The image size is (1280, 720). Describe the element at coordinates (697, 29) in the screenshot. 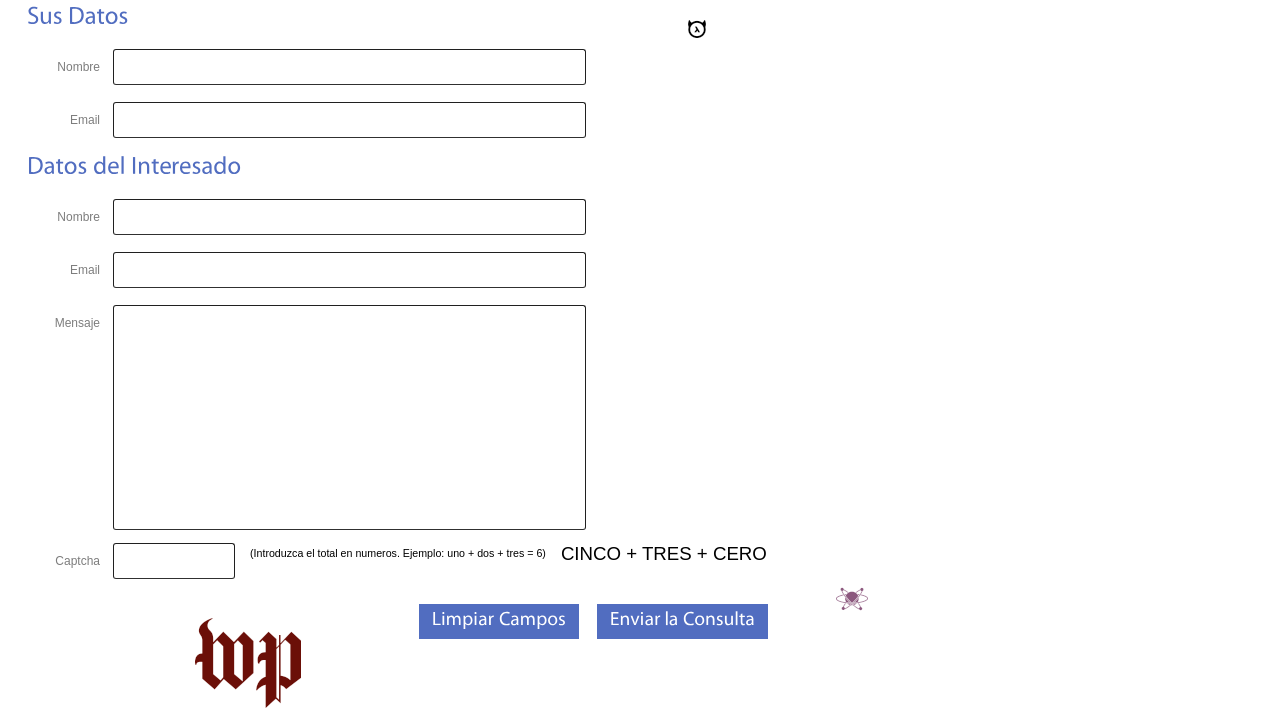

I see `hasura platform logo` at that location.